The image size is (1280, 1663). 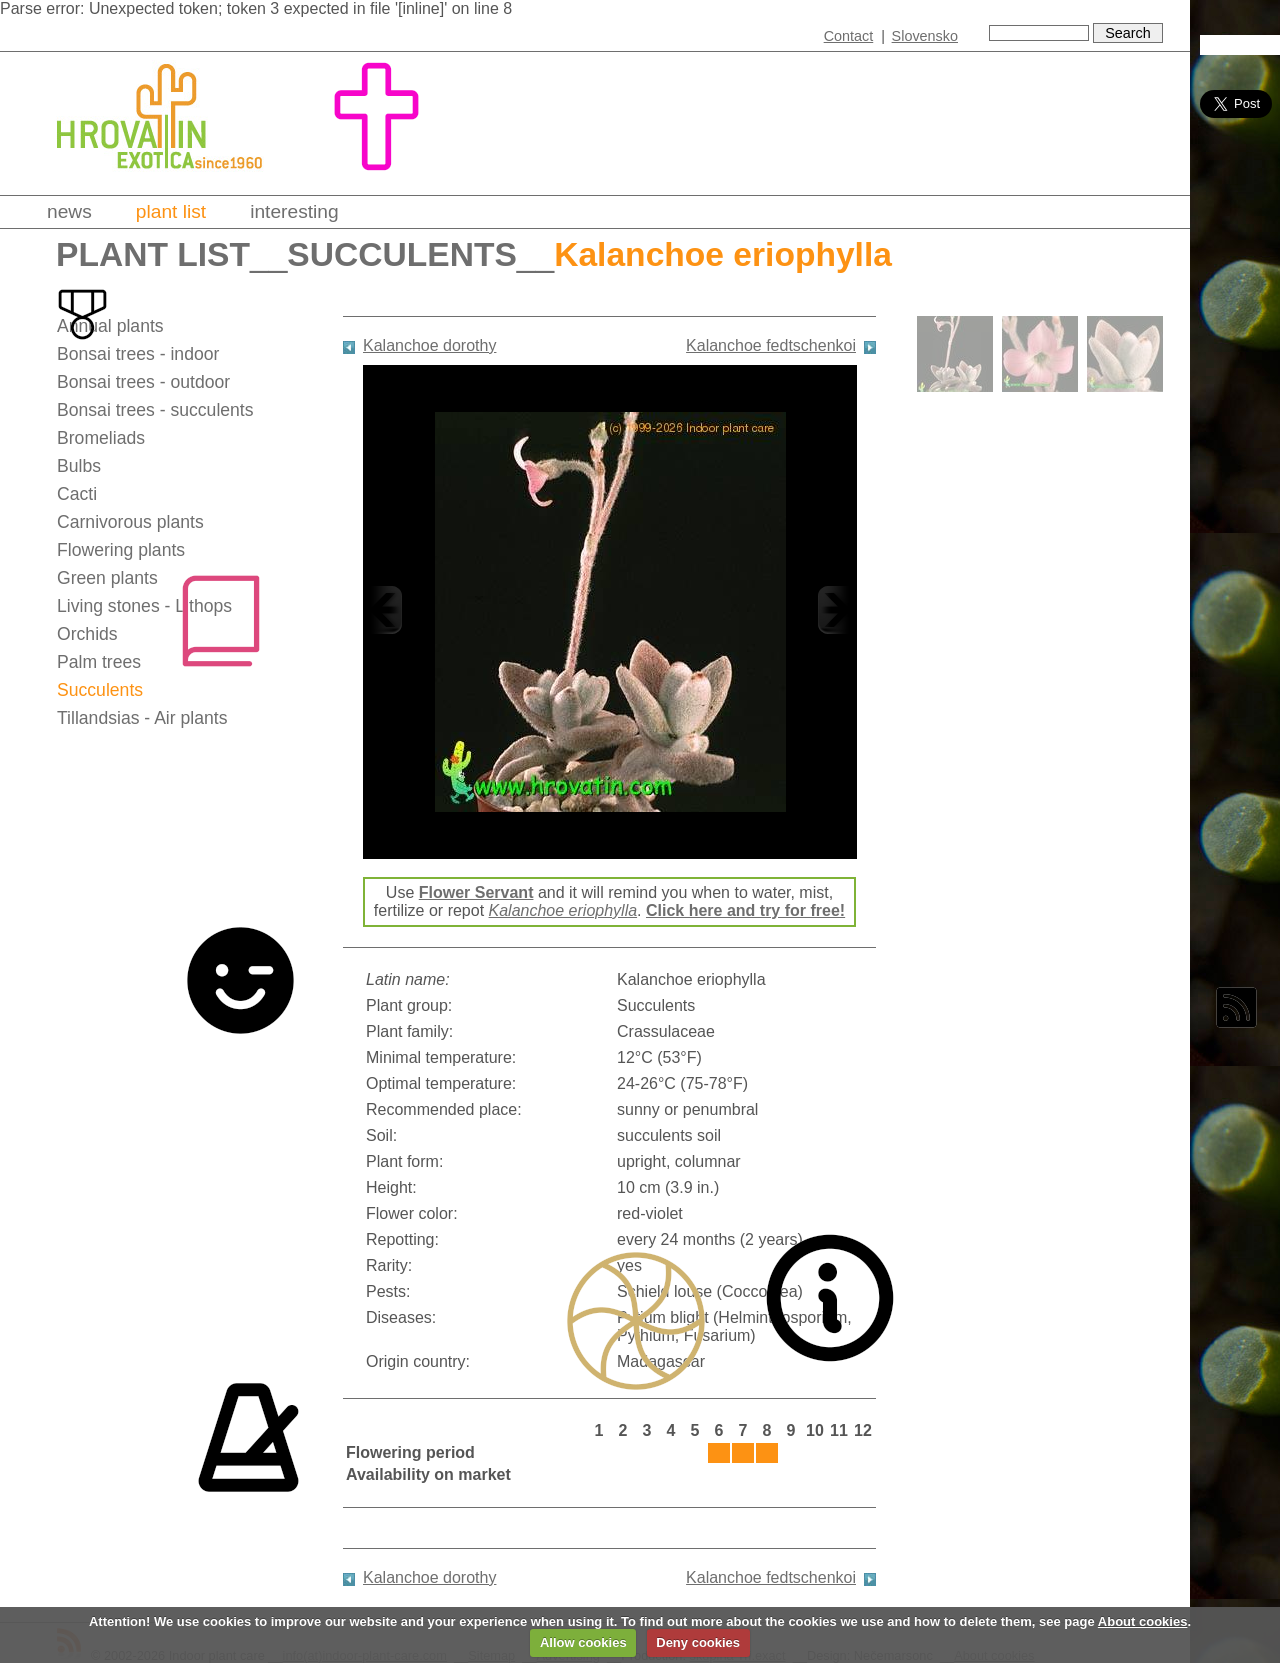 What do you see at coordinates (830, 1298) in the screenshot?
I see `view more information or details` at bounding box center [830, 1298].